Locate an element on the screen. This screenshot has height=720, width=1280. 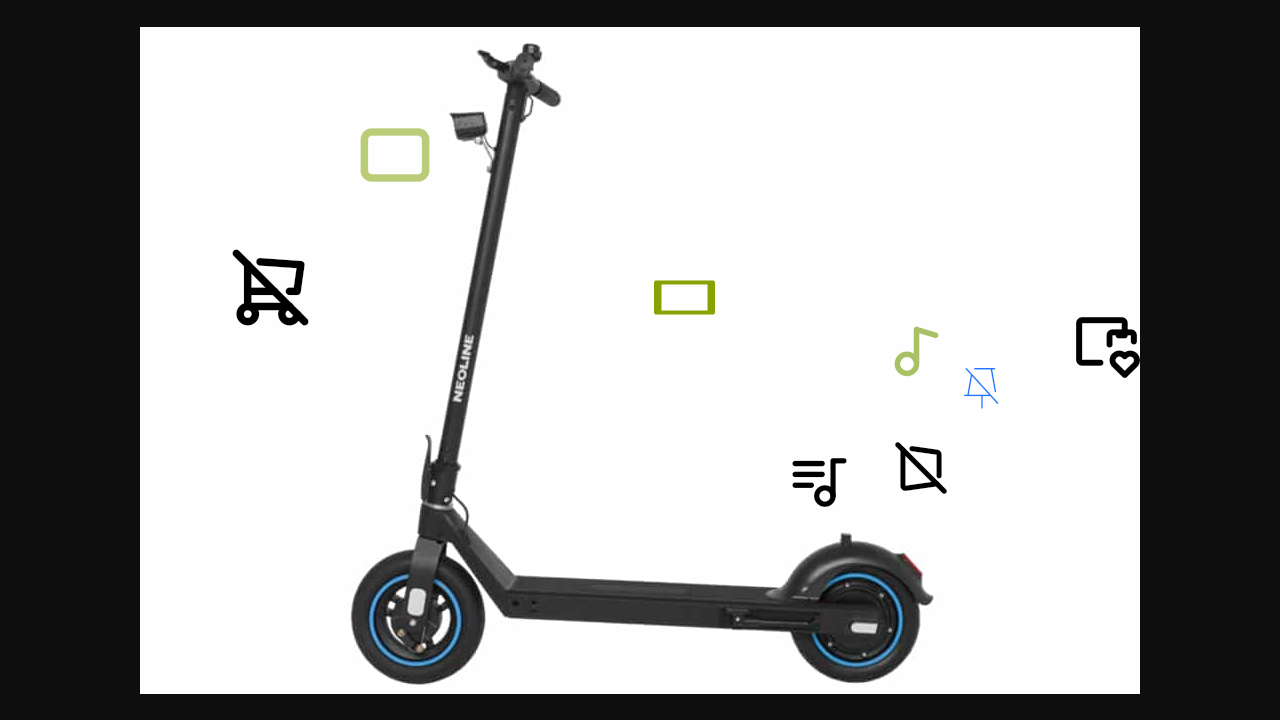
switch to landscape orientation is located at coordinates (395, 155).